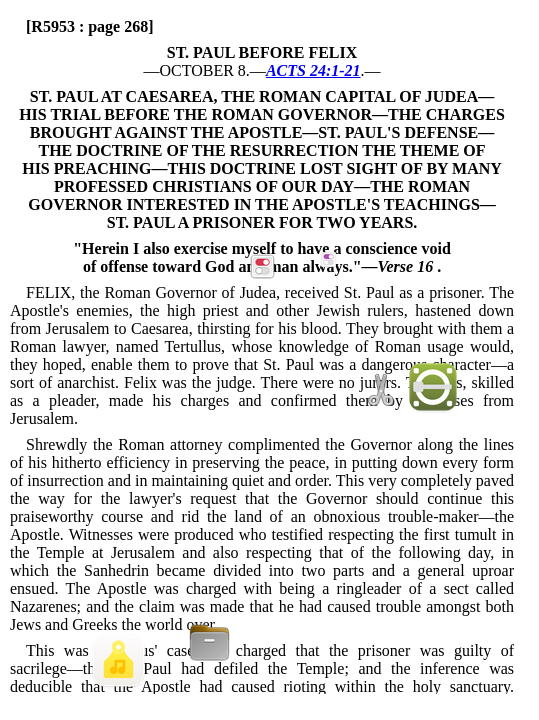 The image size is (539, 720). Describe the element at coordinates (209, 642) in the screenshot. I see `open the file manager` at that location.